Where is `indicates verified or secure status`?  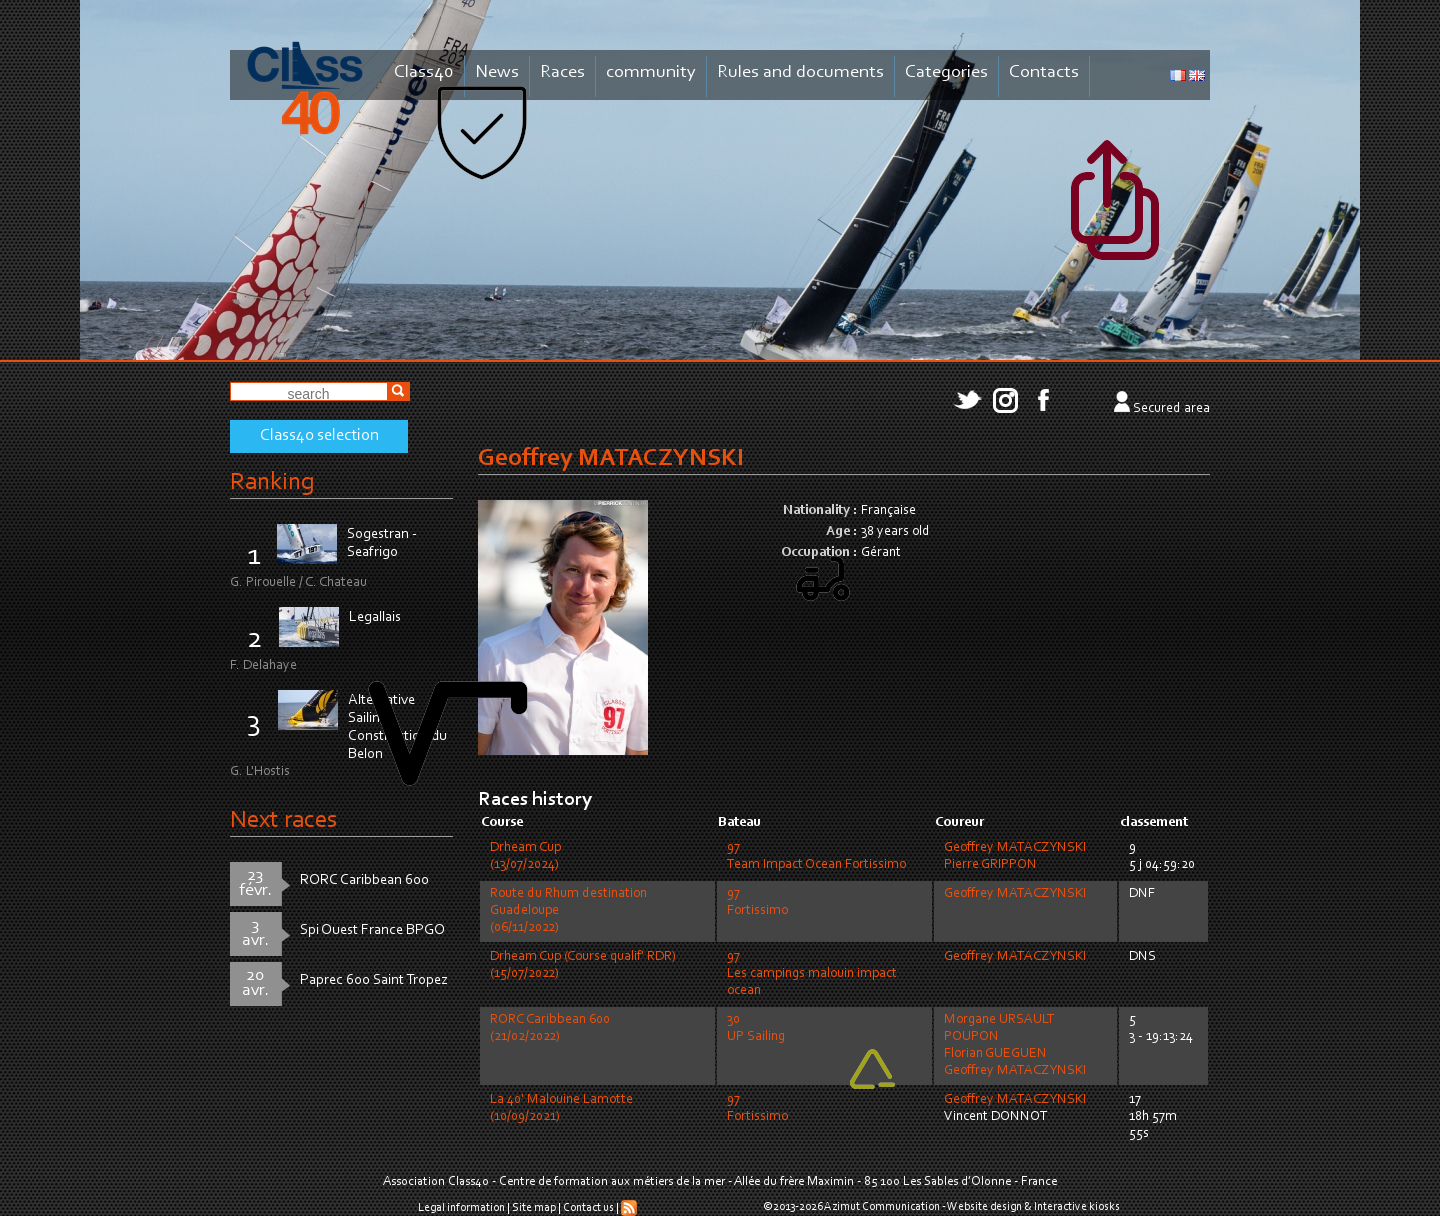 indicates verified or secure status is located at coordinates (482, 127).